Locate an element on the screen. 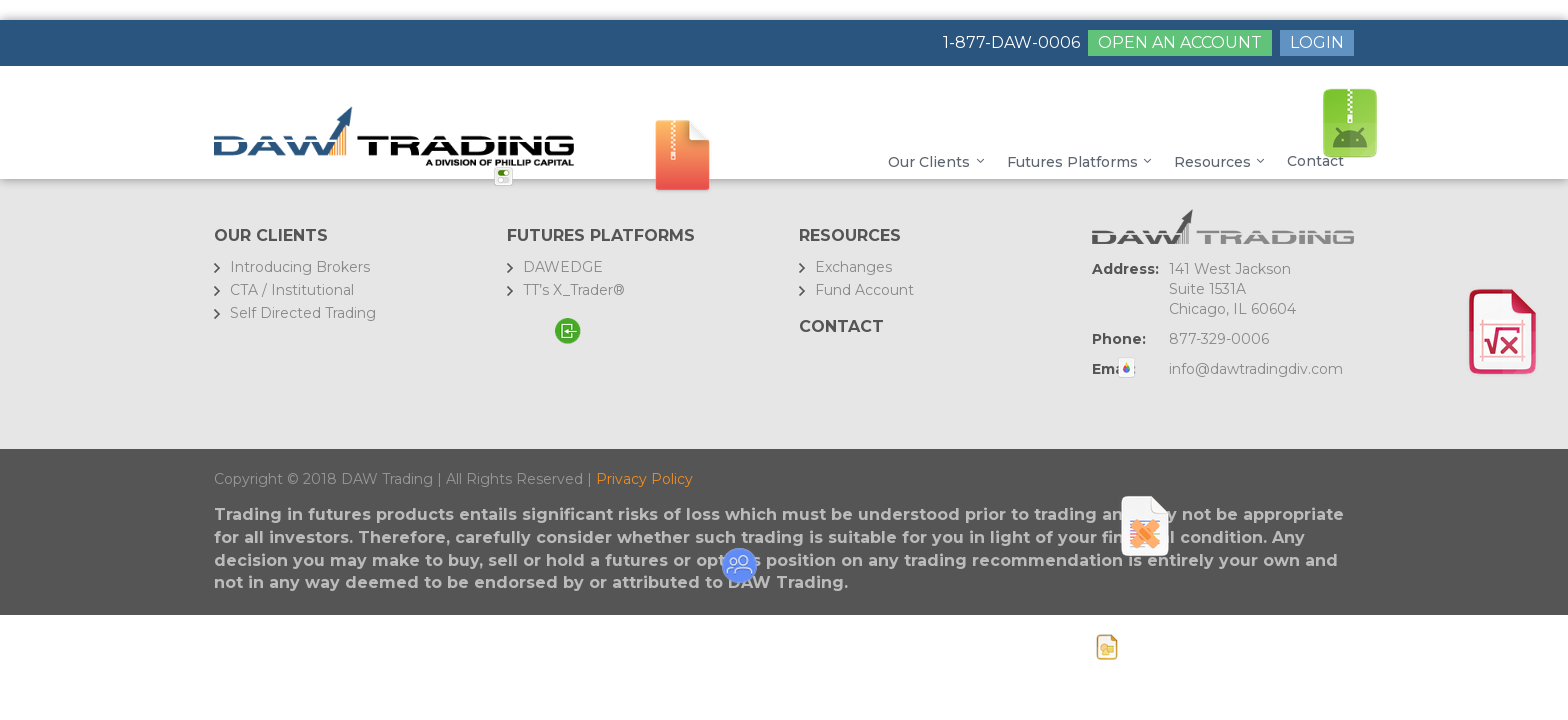 The image size is (1568, 720). a compressed tar archive file is located at coordinates (682, 156).